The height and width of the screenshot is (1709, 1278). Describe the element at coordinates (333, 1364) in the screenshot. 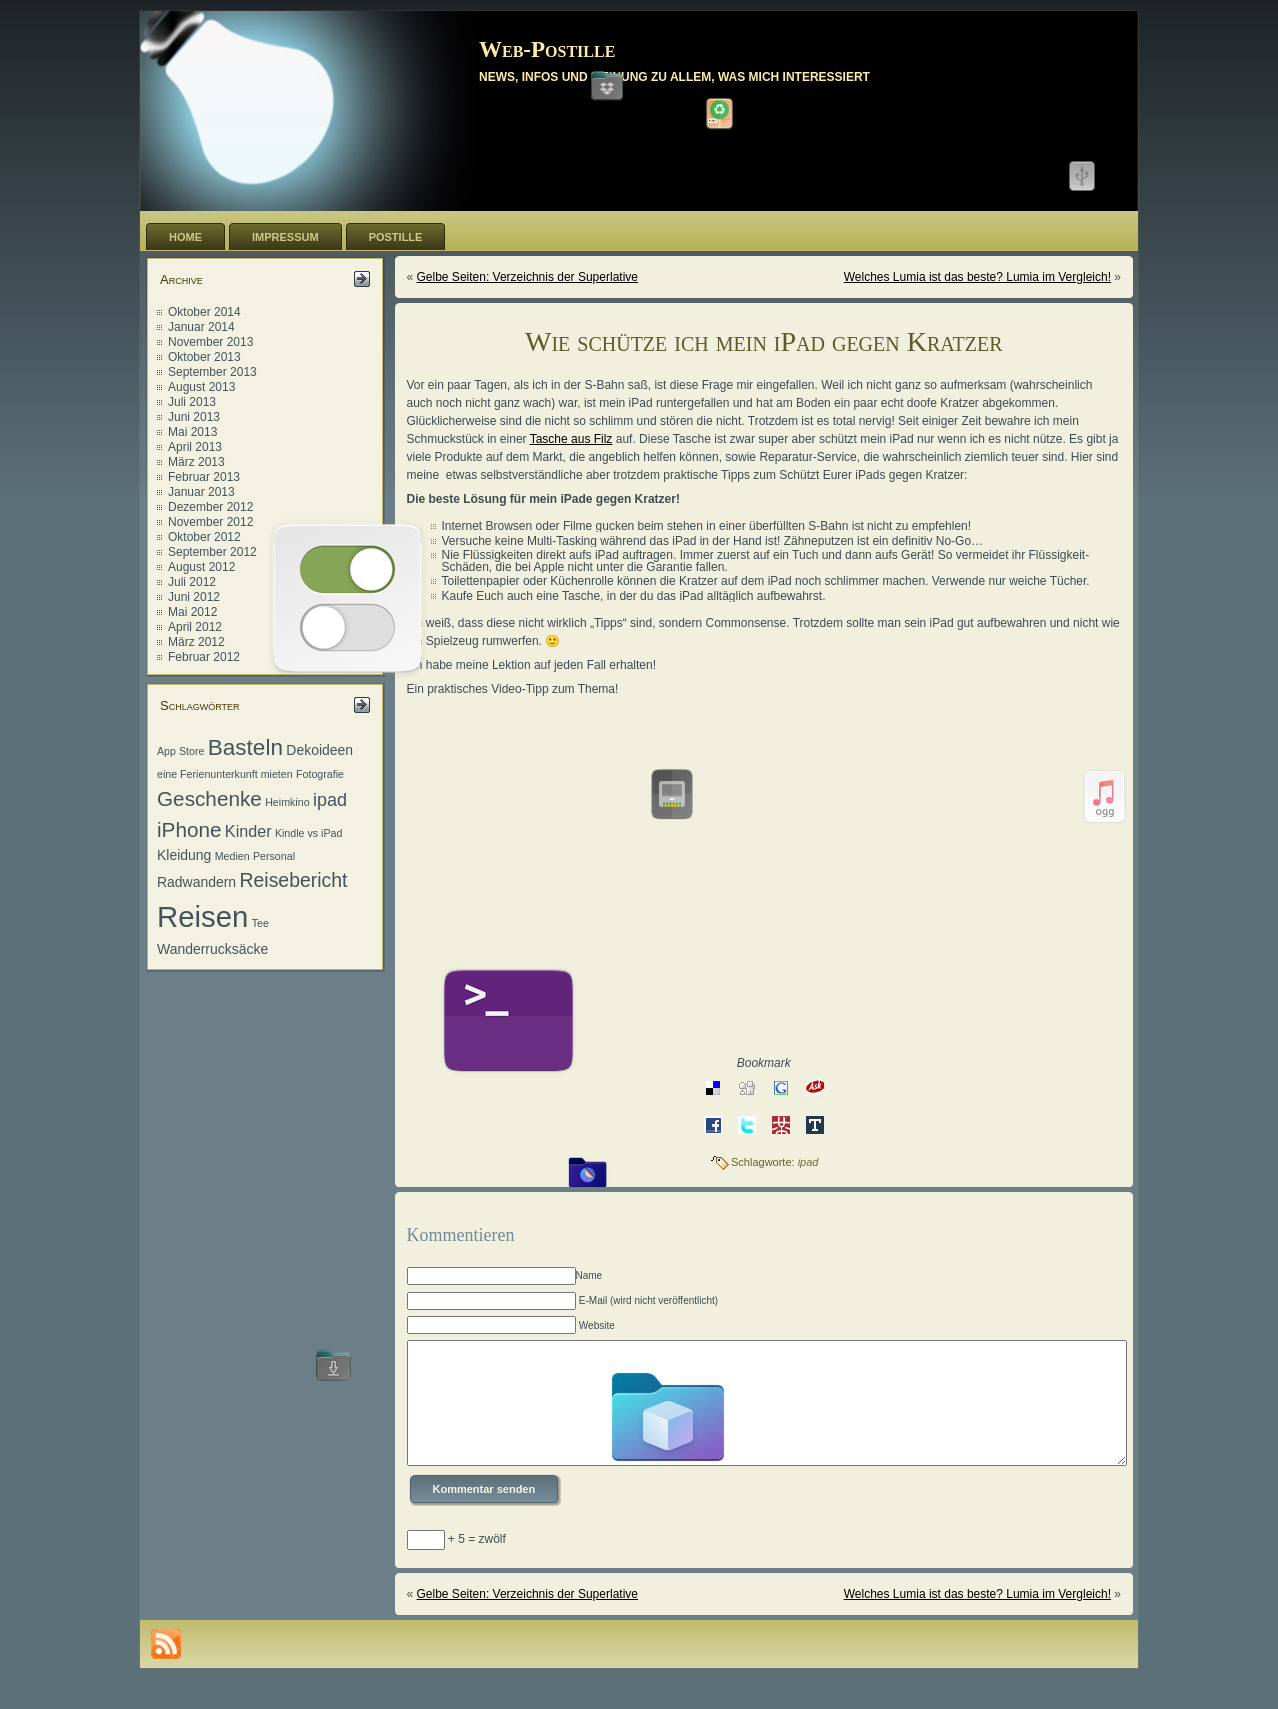

I see `open your downloads folder` at that location.